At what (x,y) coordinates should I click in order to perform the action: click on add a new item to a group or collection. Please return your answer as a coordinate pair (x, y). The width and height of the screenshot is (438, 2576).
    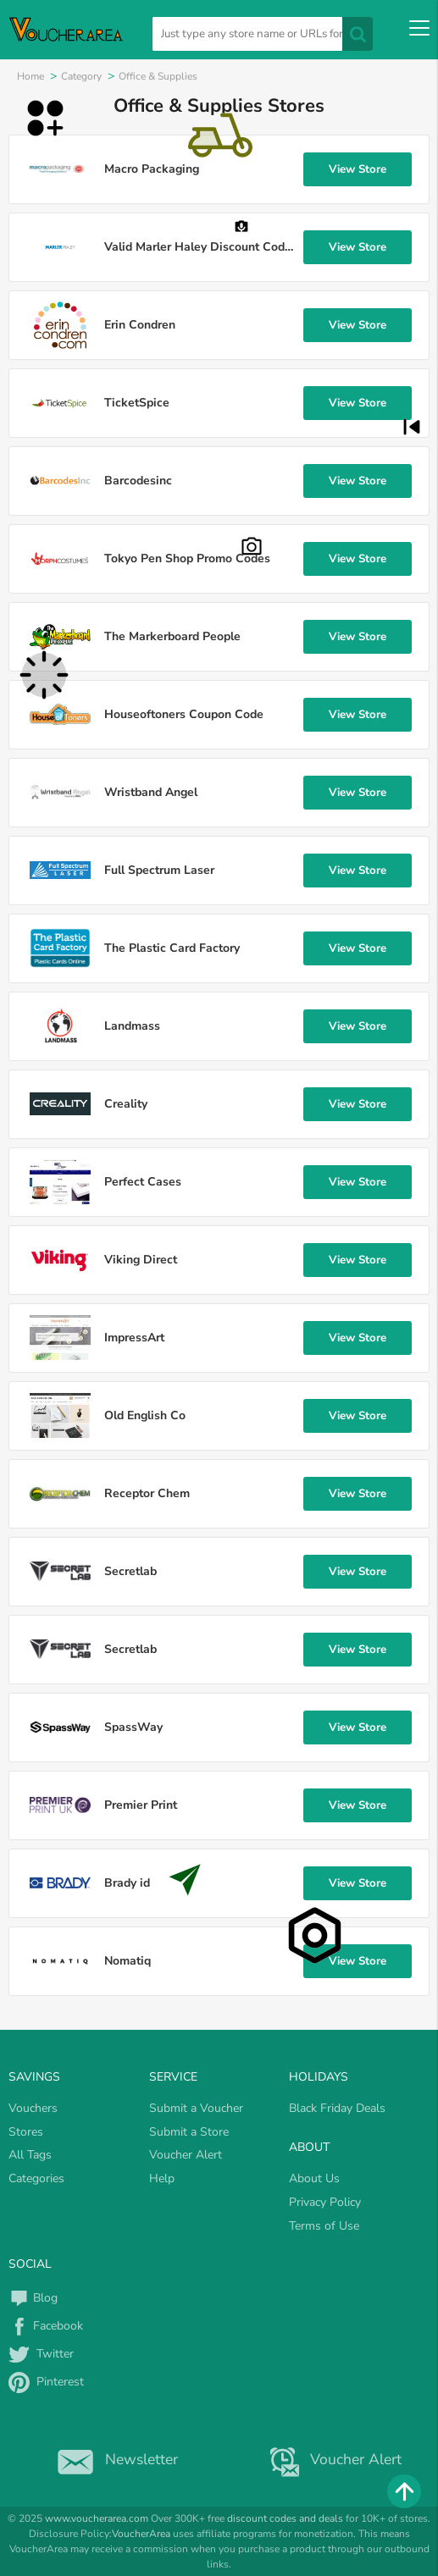
    Looking at the image, I should click on (45, 118).